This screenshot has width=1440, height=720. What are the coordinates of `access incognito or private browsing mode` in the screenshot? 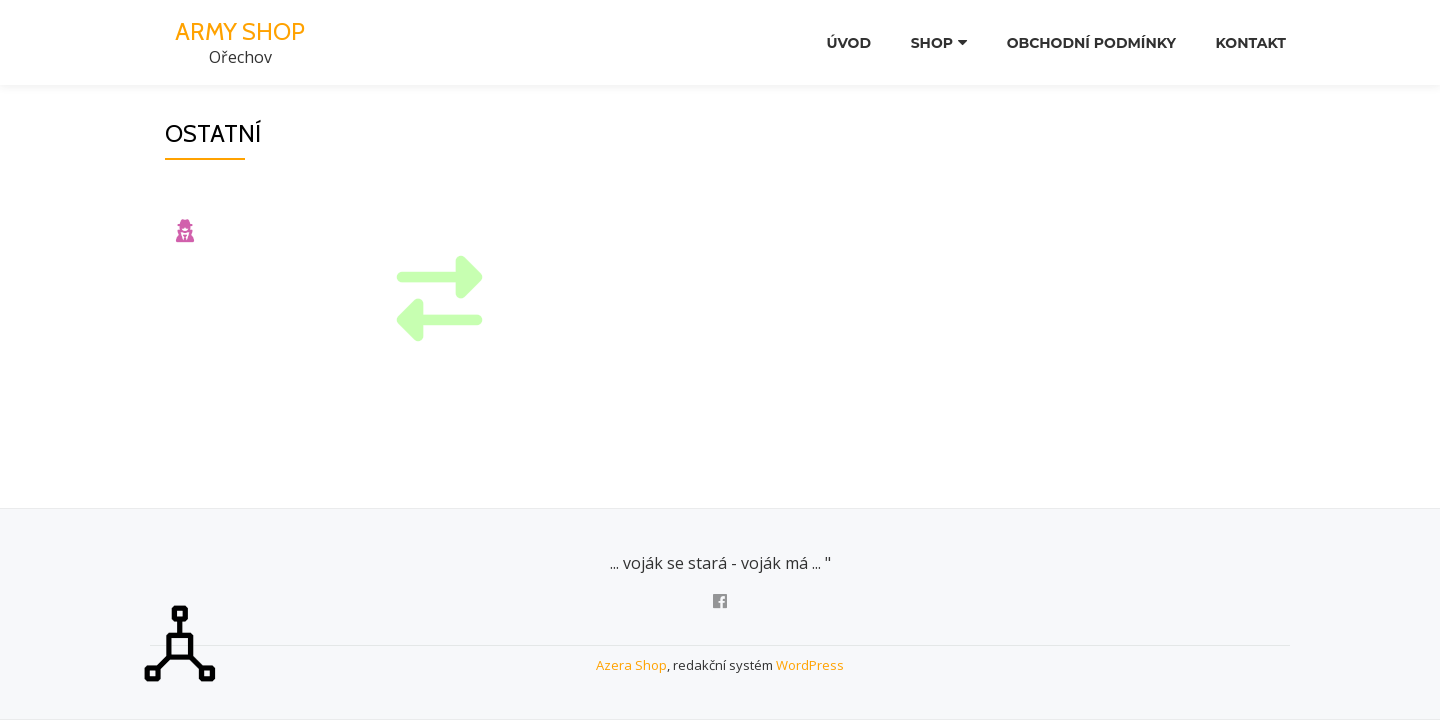 It's located at (185, 231).